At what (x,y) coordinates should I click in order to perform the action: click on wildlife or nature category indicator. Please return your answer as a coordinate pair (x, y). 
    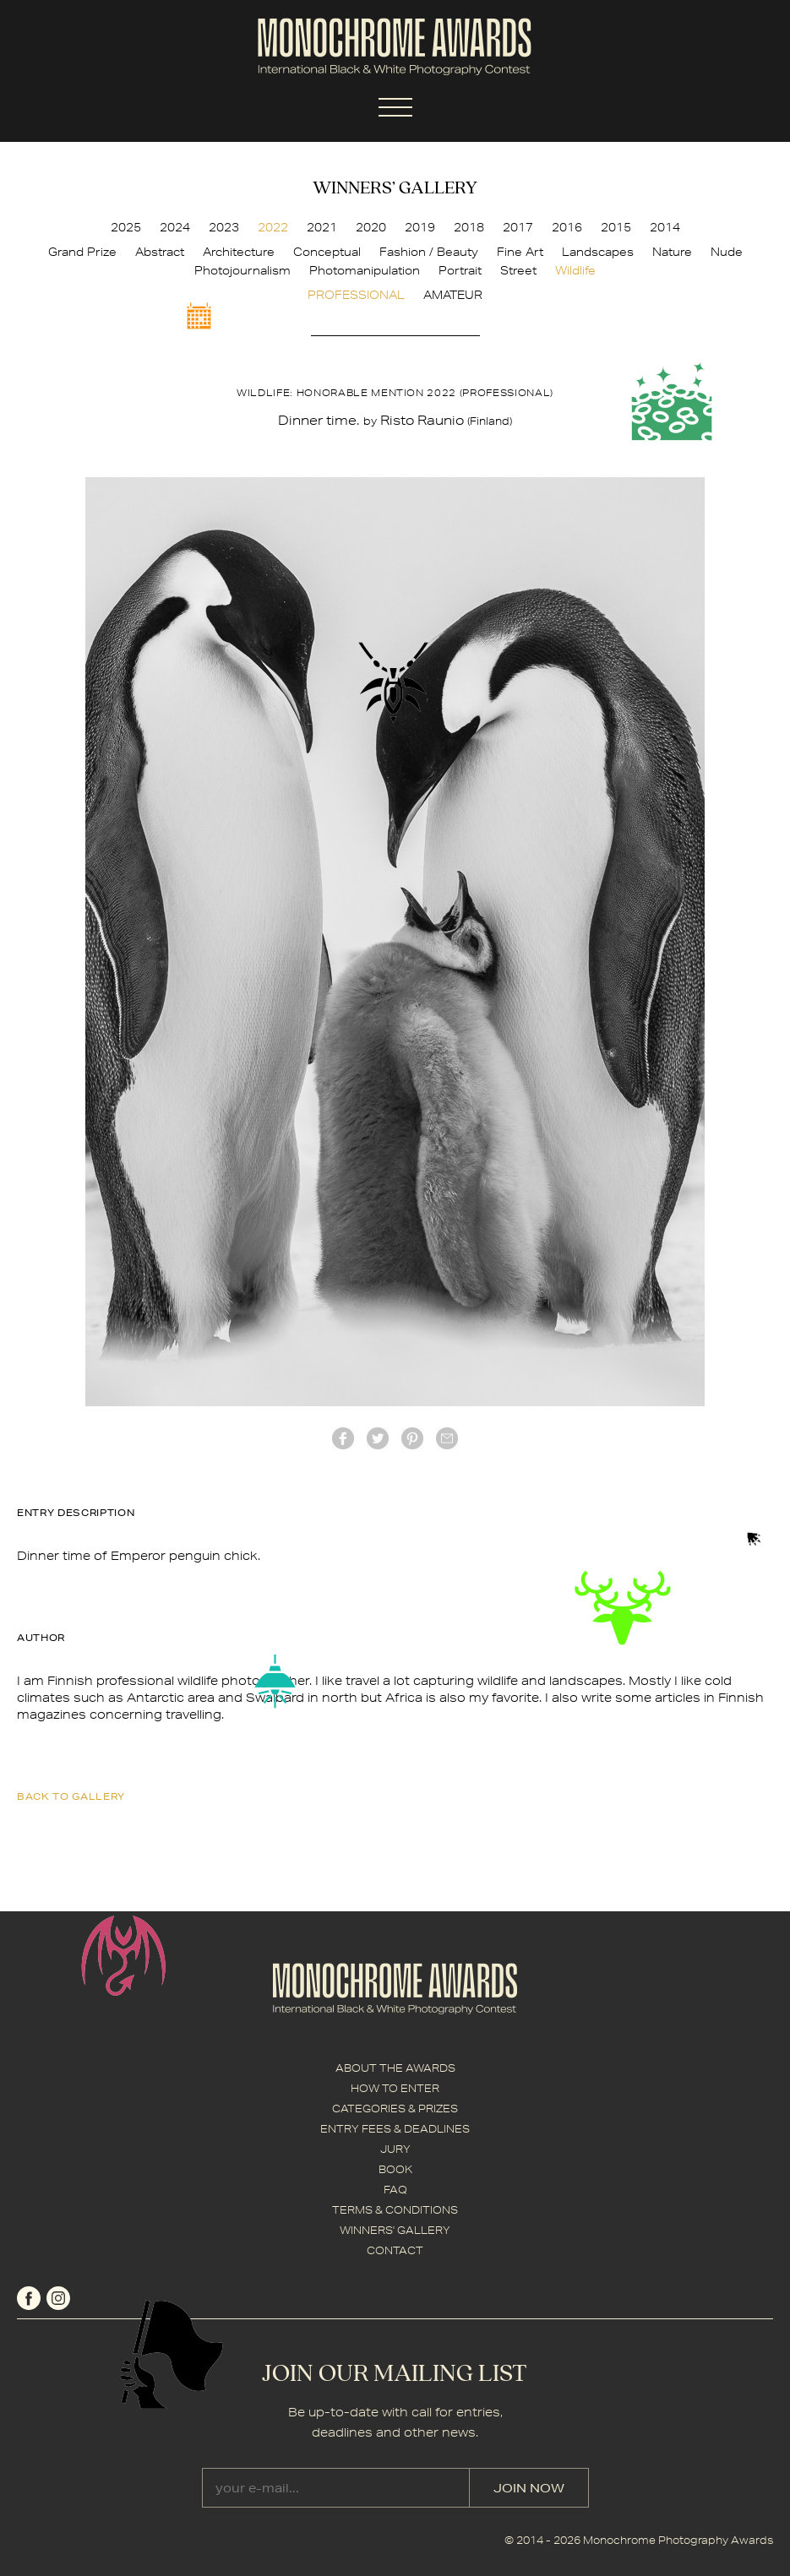
    Looking at the image, I should click on (622, 1607).